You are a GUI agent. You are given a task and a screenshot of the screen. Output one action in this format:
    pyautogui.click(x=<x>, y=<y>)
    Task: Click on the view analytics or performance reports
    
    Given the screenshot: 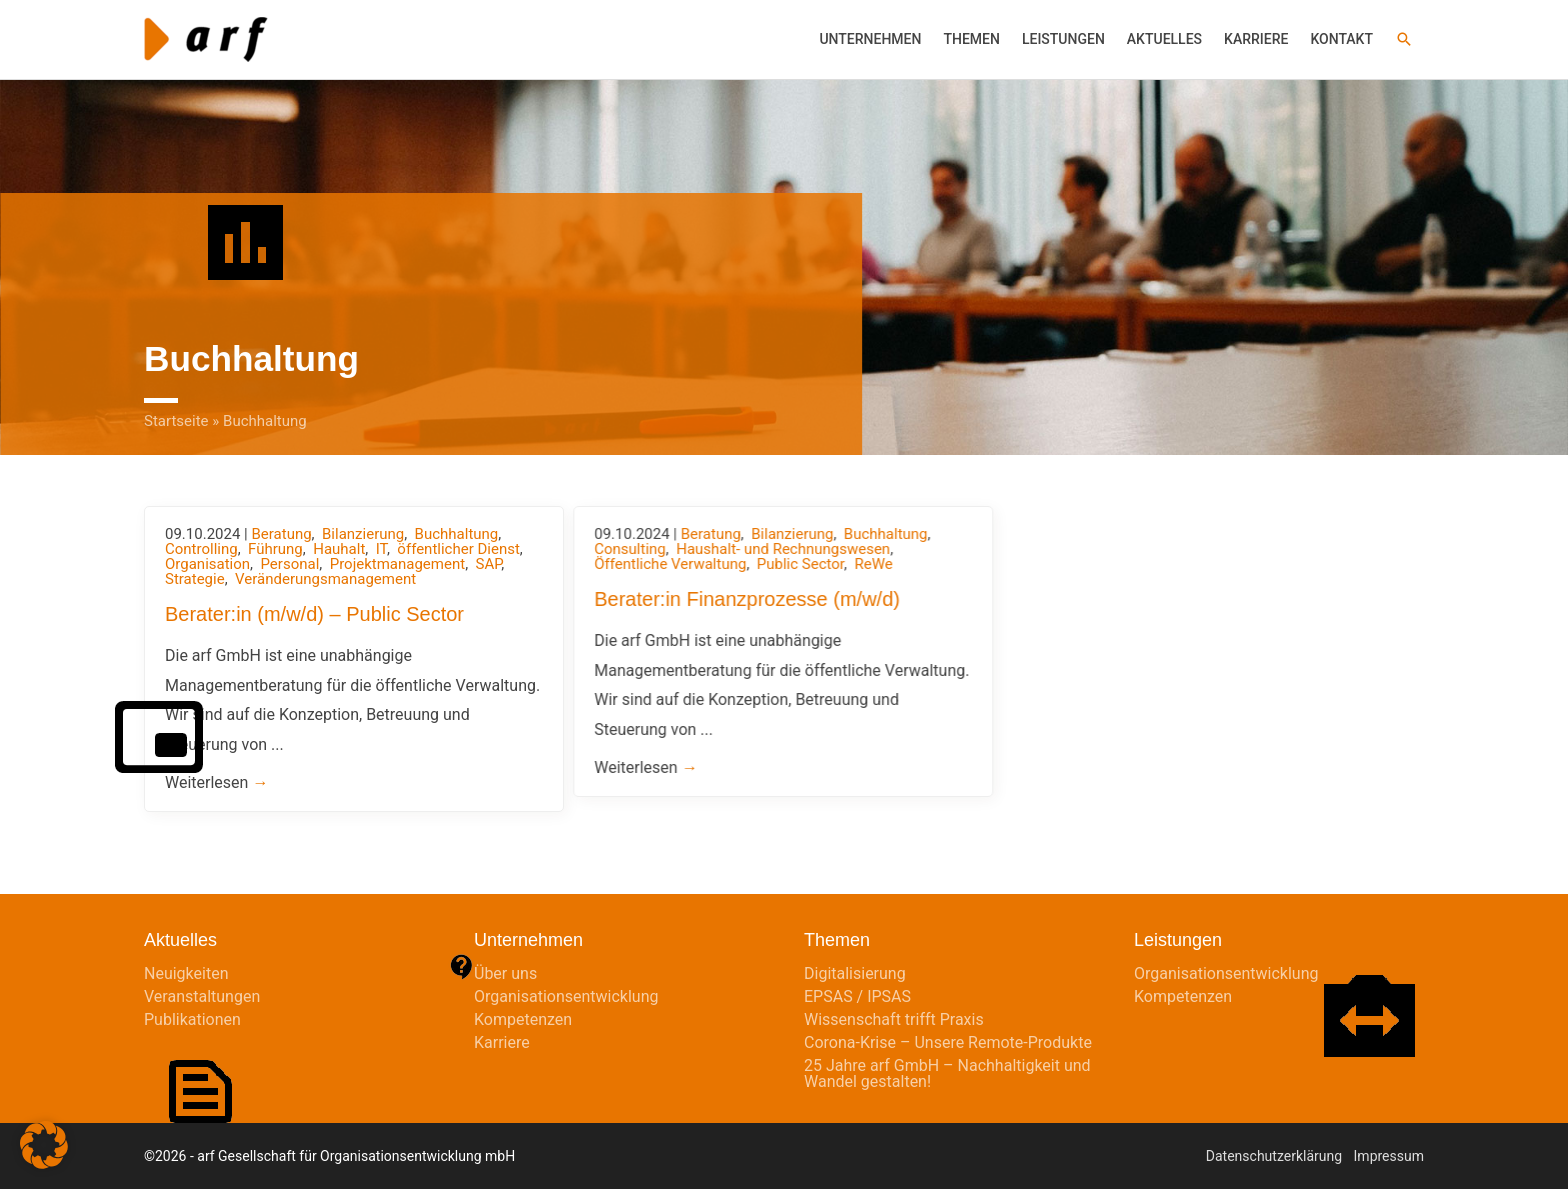 What is the action you would take?
    pyautogui.click(x=245, y=242)
    